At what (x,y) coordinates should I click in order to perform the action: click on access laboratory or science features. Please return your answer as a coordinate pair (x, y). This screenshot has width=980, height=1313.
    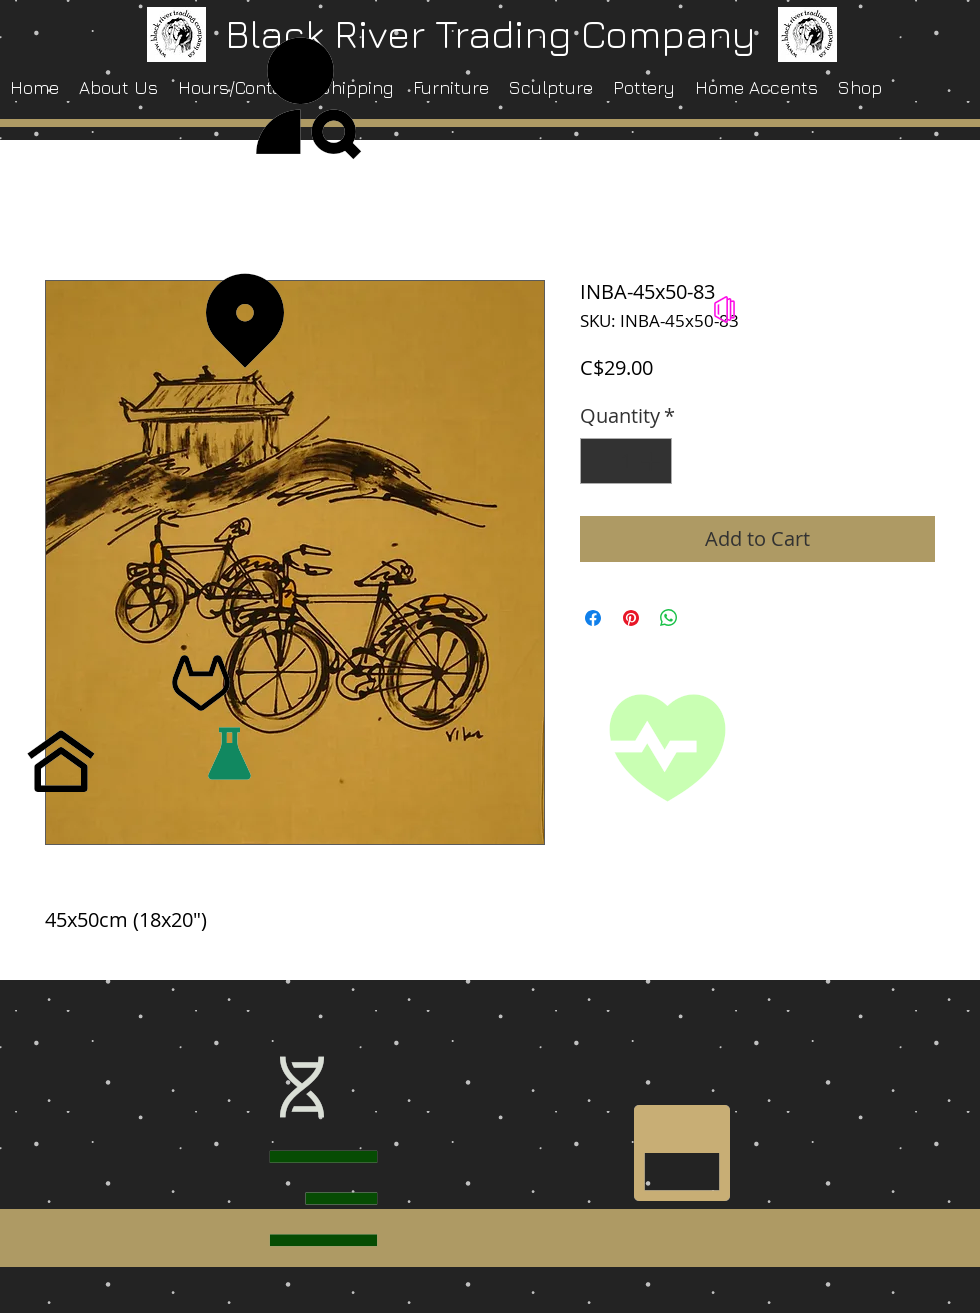
    Looking at the image, I should click on (229, 753).